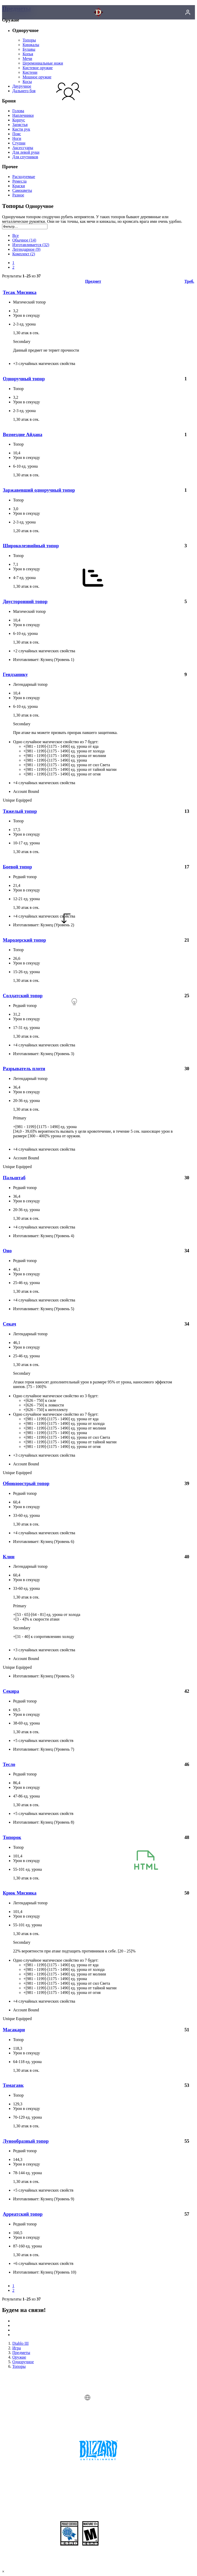 The image size is (197, 2576). What do you see at coordinates (145, 1861) in the screenshot?
I see `view or open an HTML file` at bounding box center [145, 1861].